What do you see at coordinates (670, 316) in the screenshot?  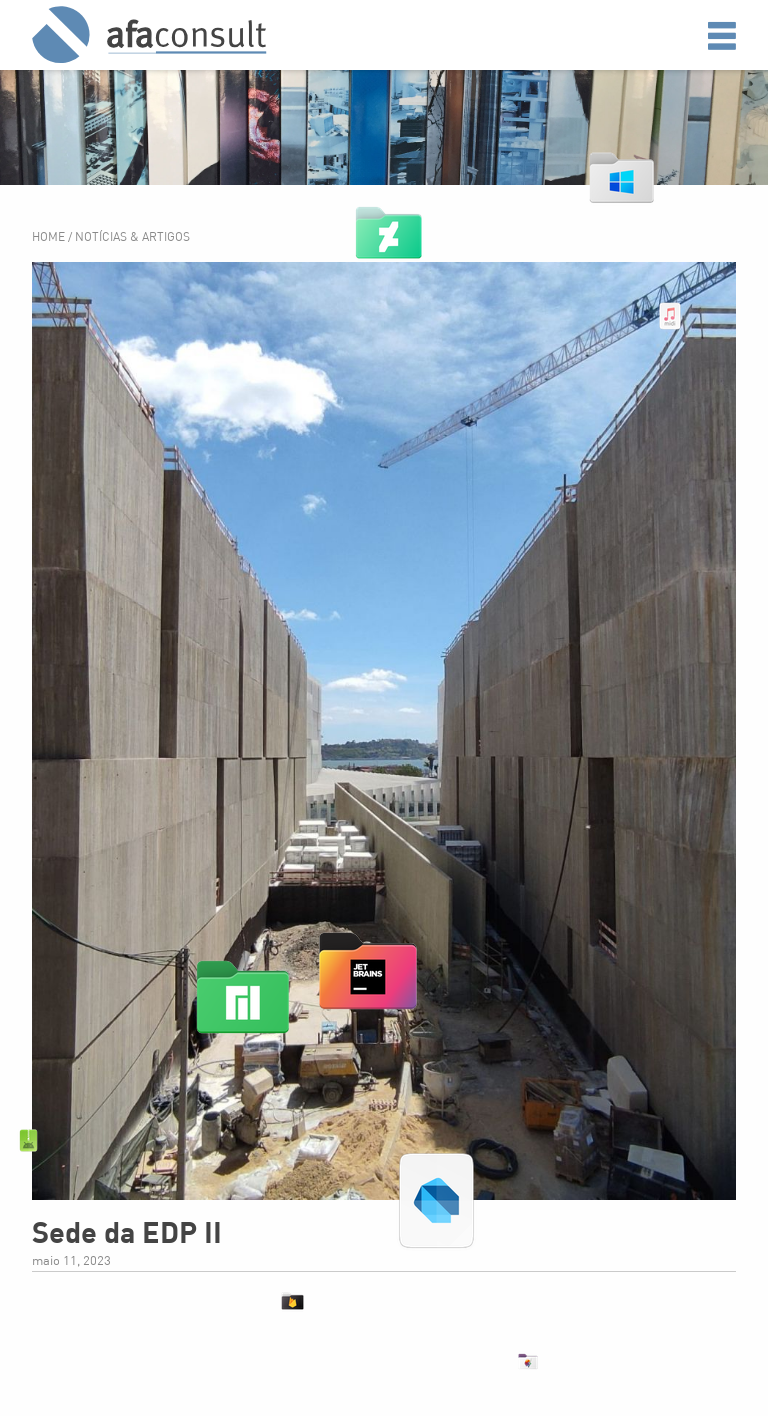 I see `a midi audio file` at bounding box center [670, 316].